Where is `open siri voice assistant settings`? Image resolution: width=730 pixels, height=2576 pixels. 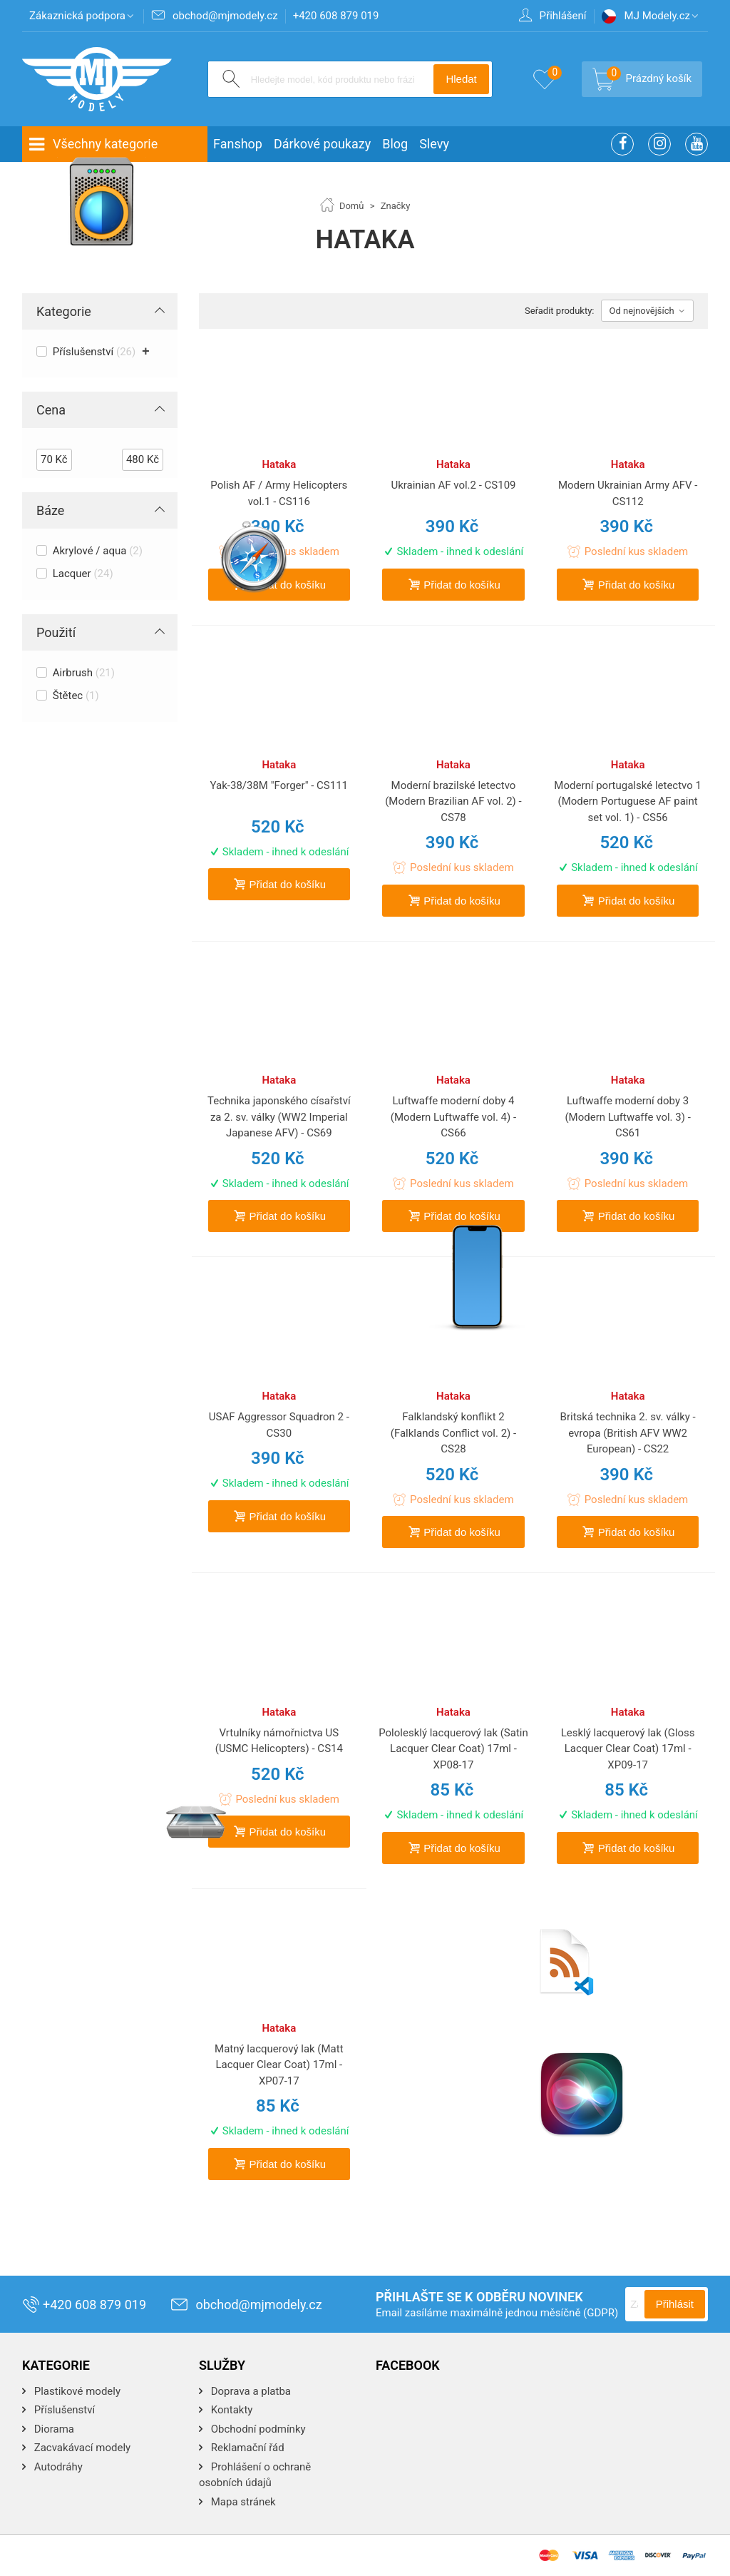
open siri voice assistant settings is located at coordinates (582, 2094).